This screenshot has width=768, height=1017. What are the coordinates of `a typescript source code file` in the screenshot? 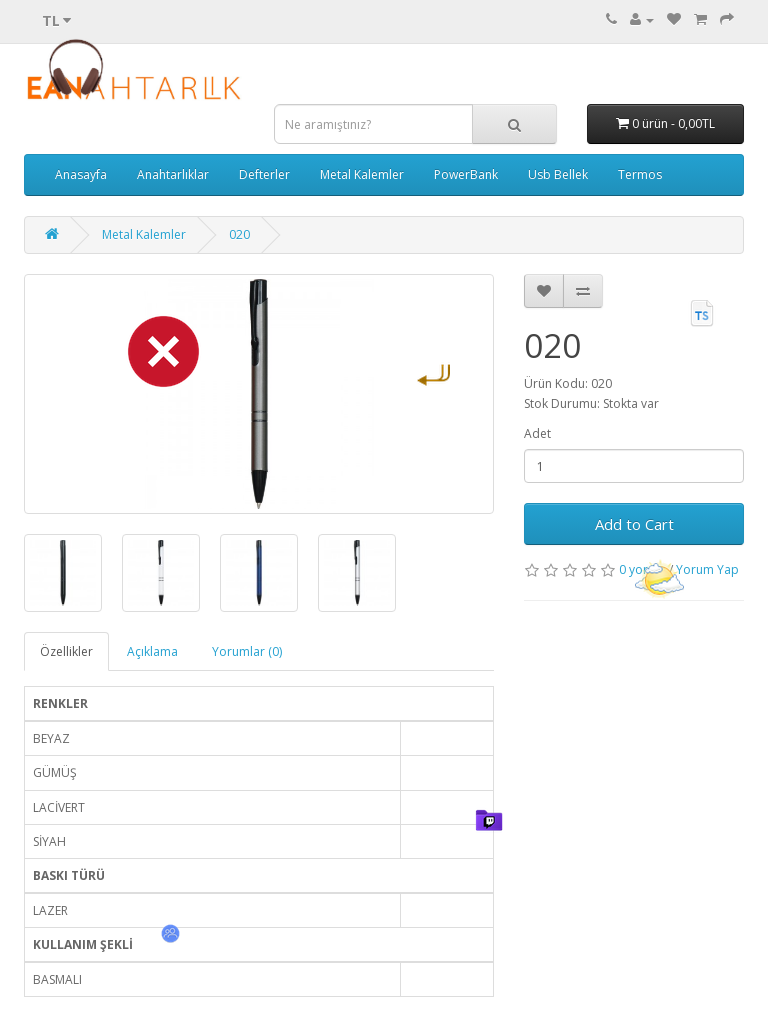 It's located at (702, 313).